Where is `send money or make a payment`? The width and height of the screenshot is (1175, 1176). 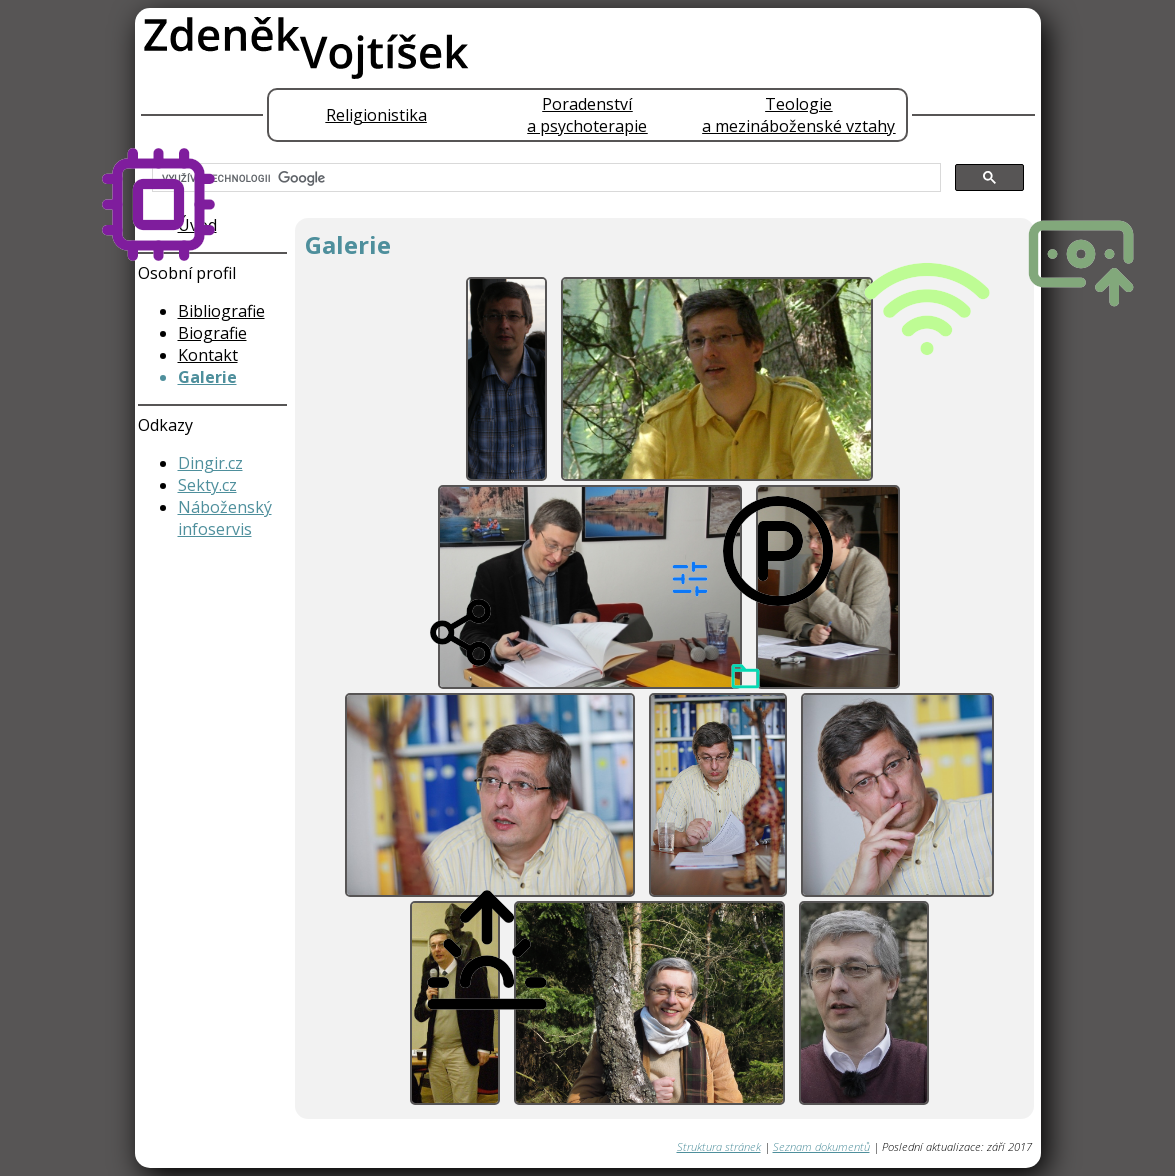 send money or make a payment is located at coordinates (1081, 254).